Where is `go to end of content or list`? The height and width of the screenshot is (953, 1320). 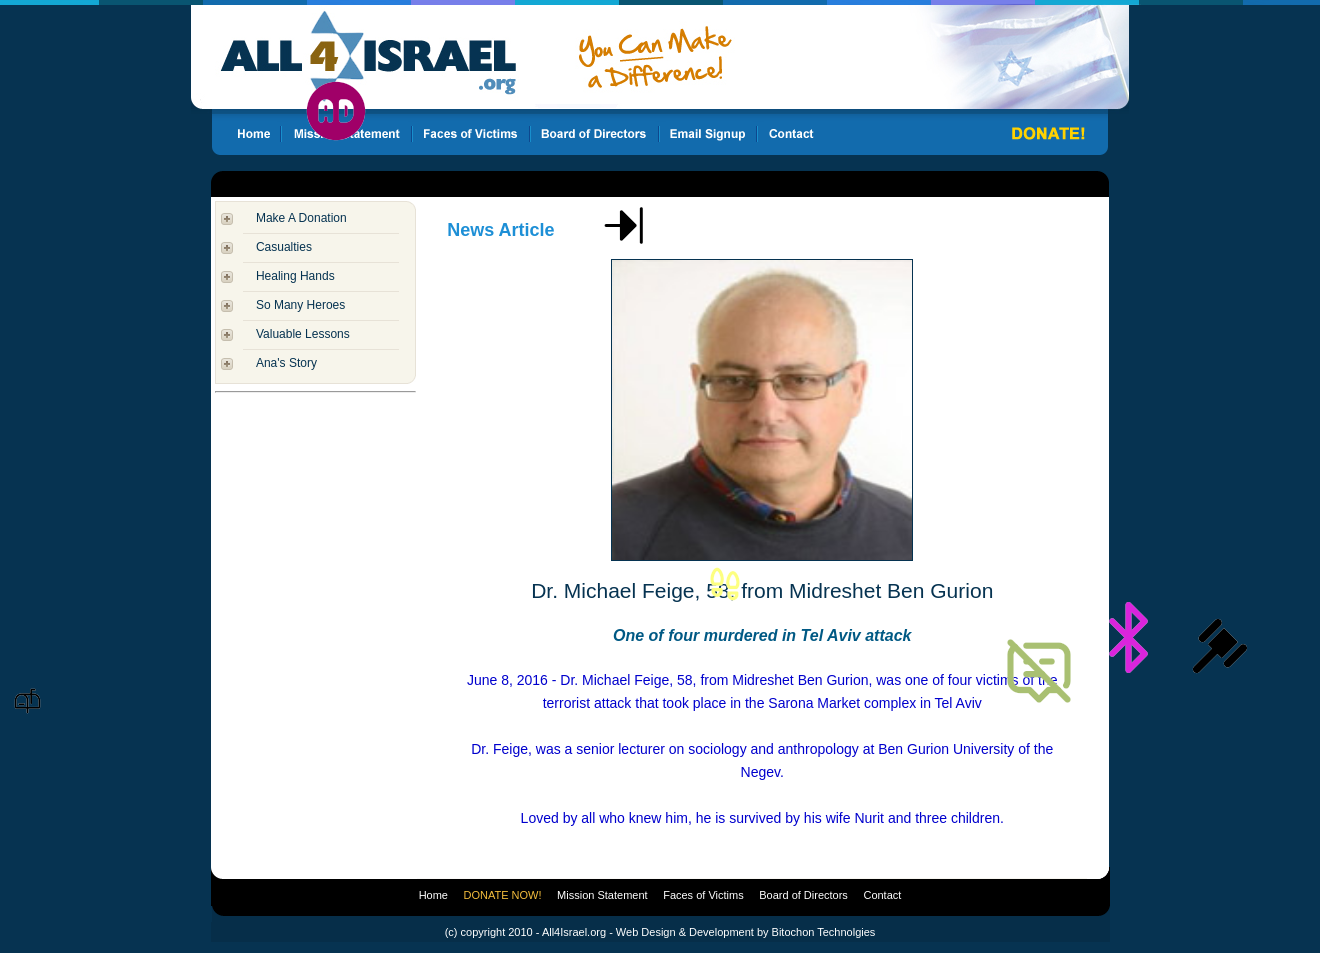 go to end of content or list is located at coordinates (624, 225).